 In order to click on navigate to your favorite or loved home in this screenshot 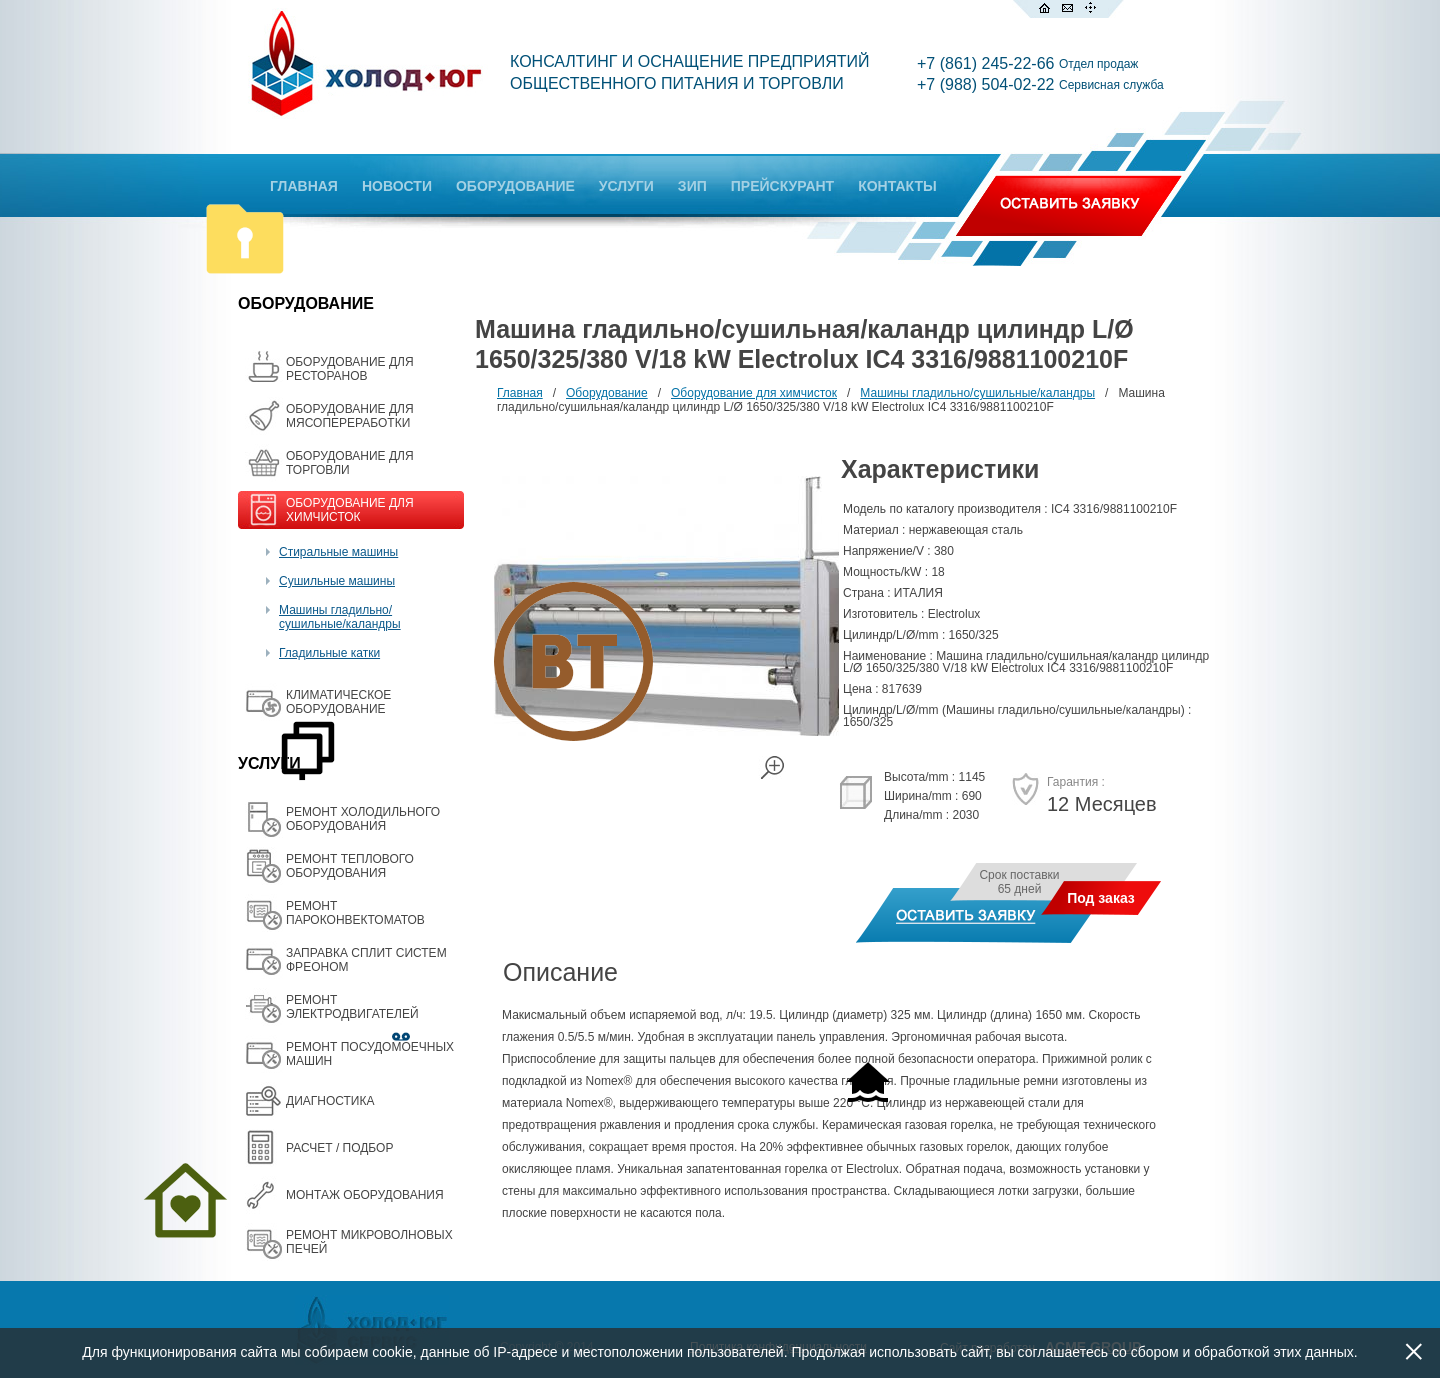, I will do `click(185, 1203)`.